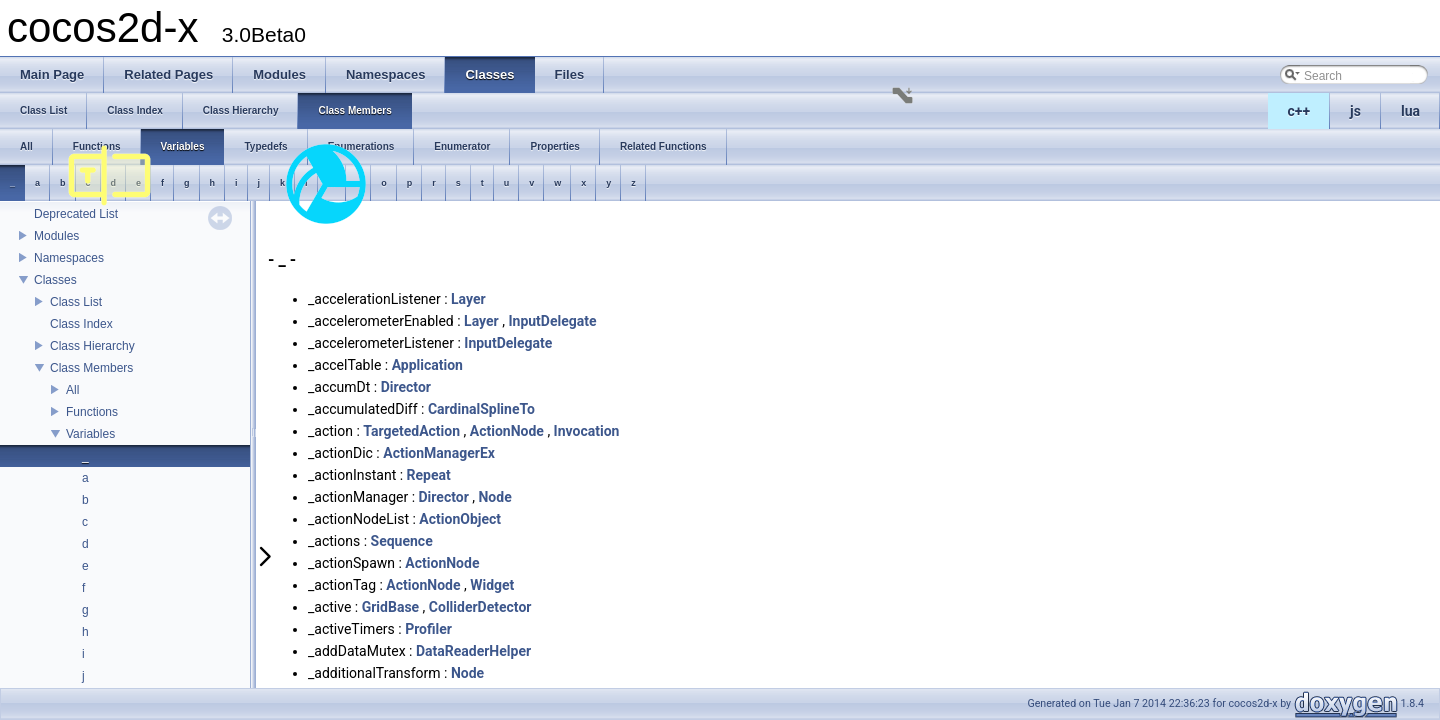 This screenshot has width=1440, height=720. Describe the element at coordinates (109, 175) in the screenshot. I see `insert a text input field` at that location.